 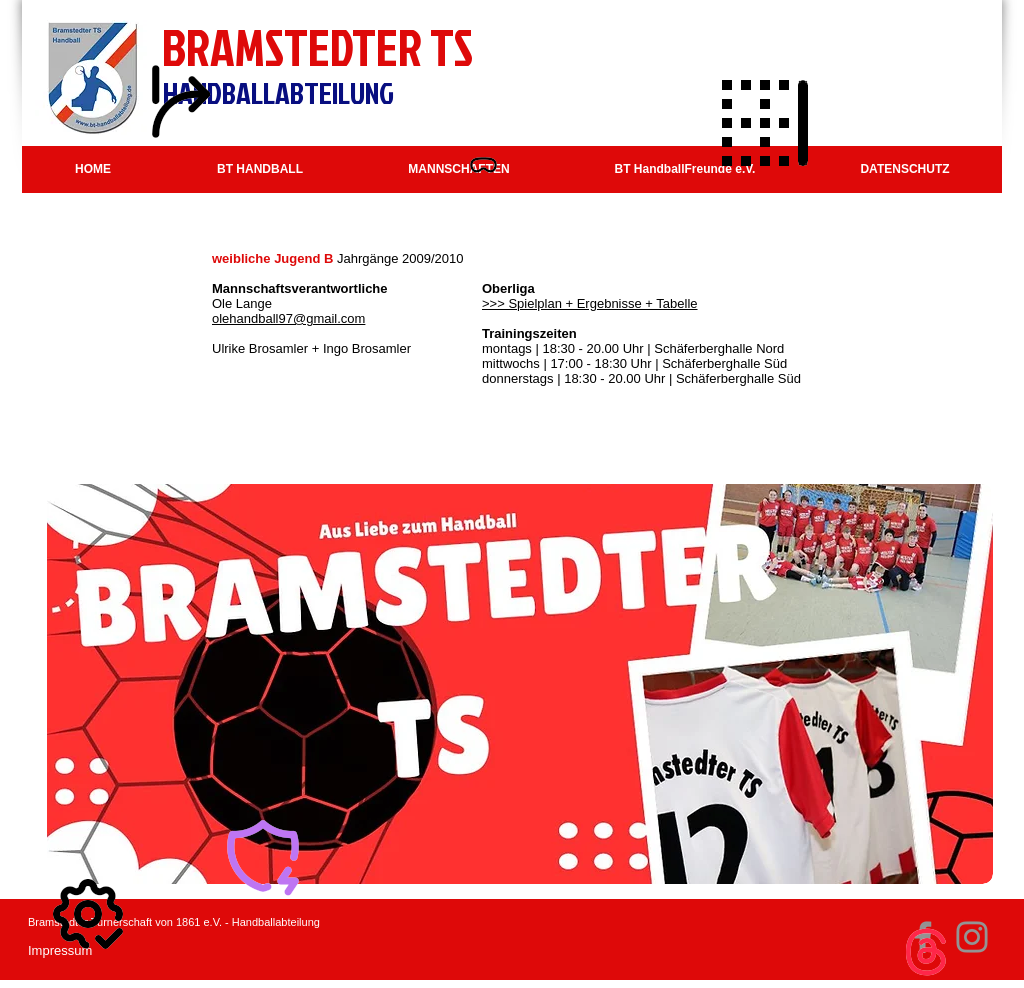 What do you see at coordinates (88, 914) in the screenshot?
I see `settings saved successfully` at bounding box center [88, 914].